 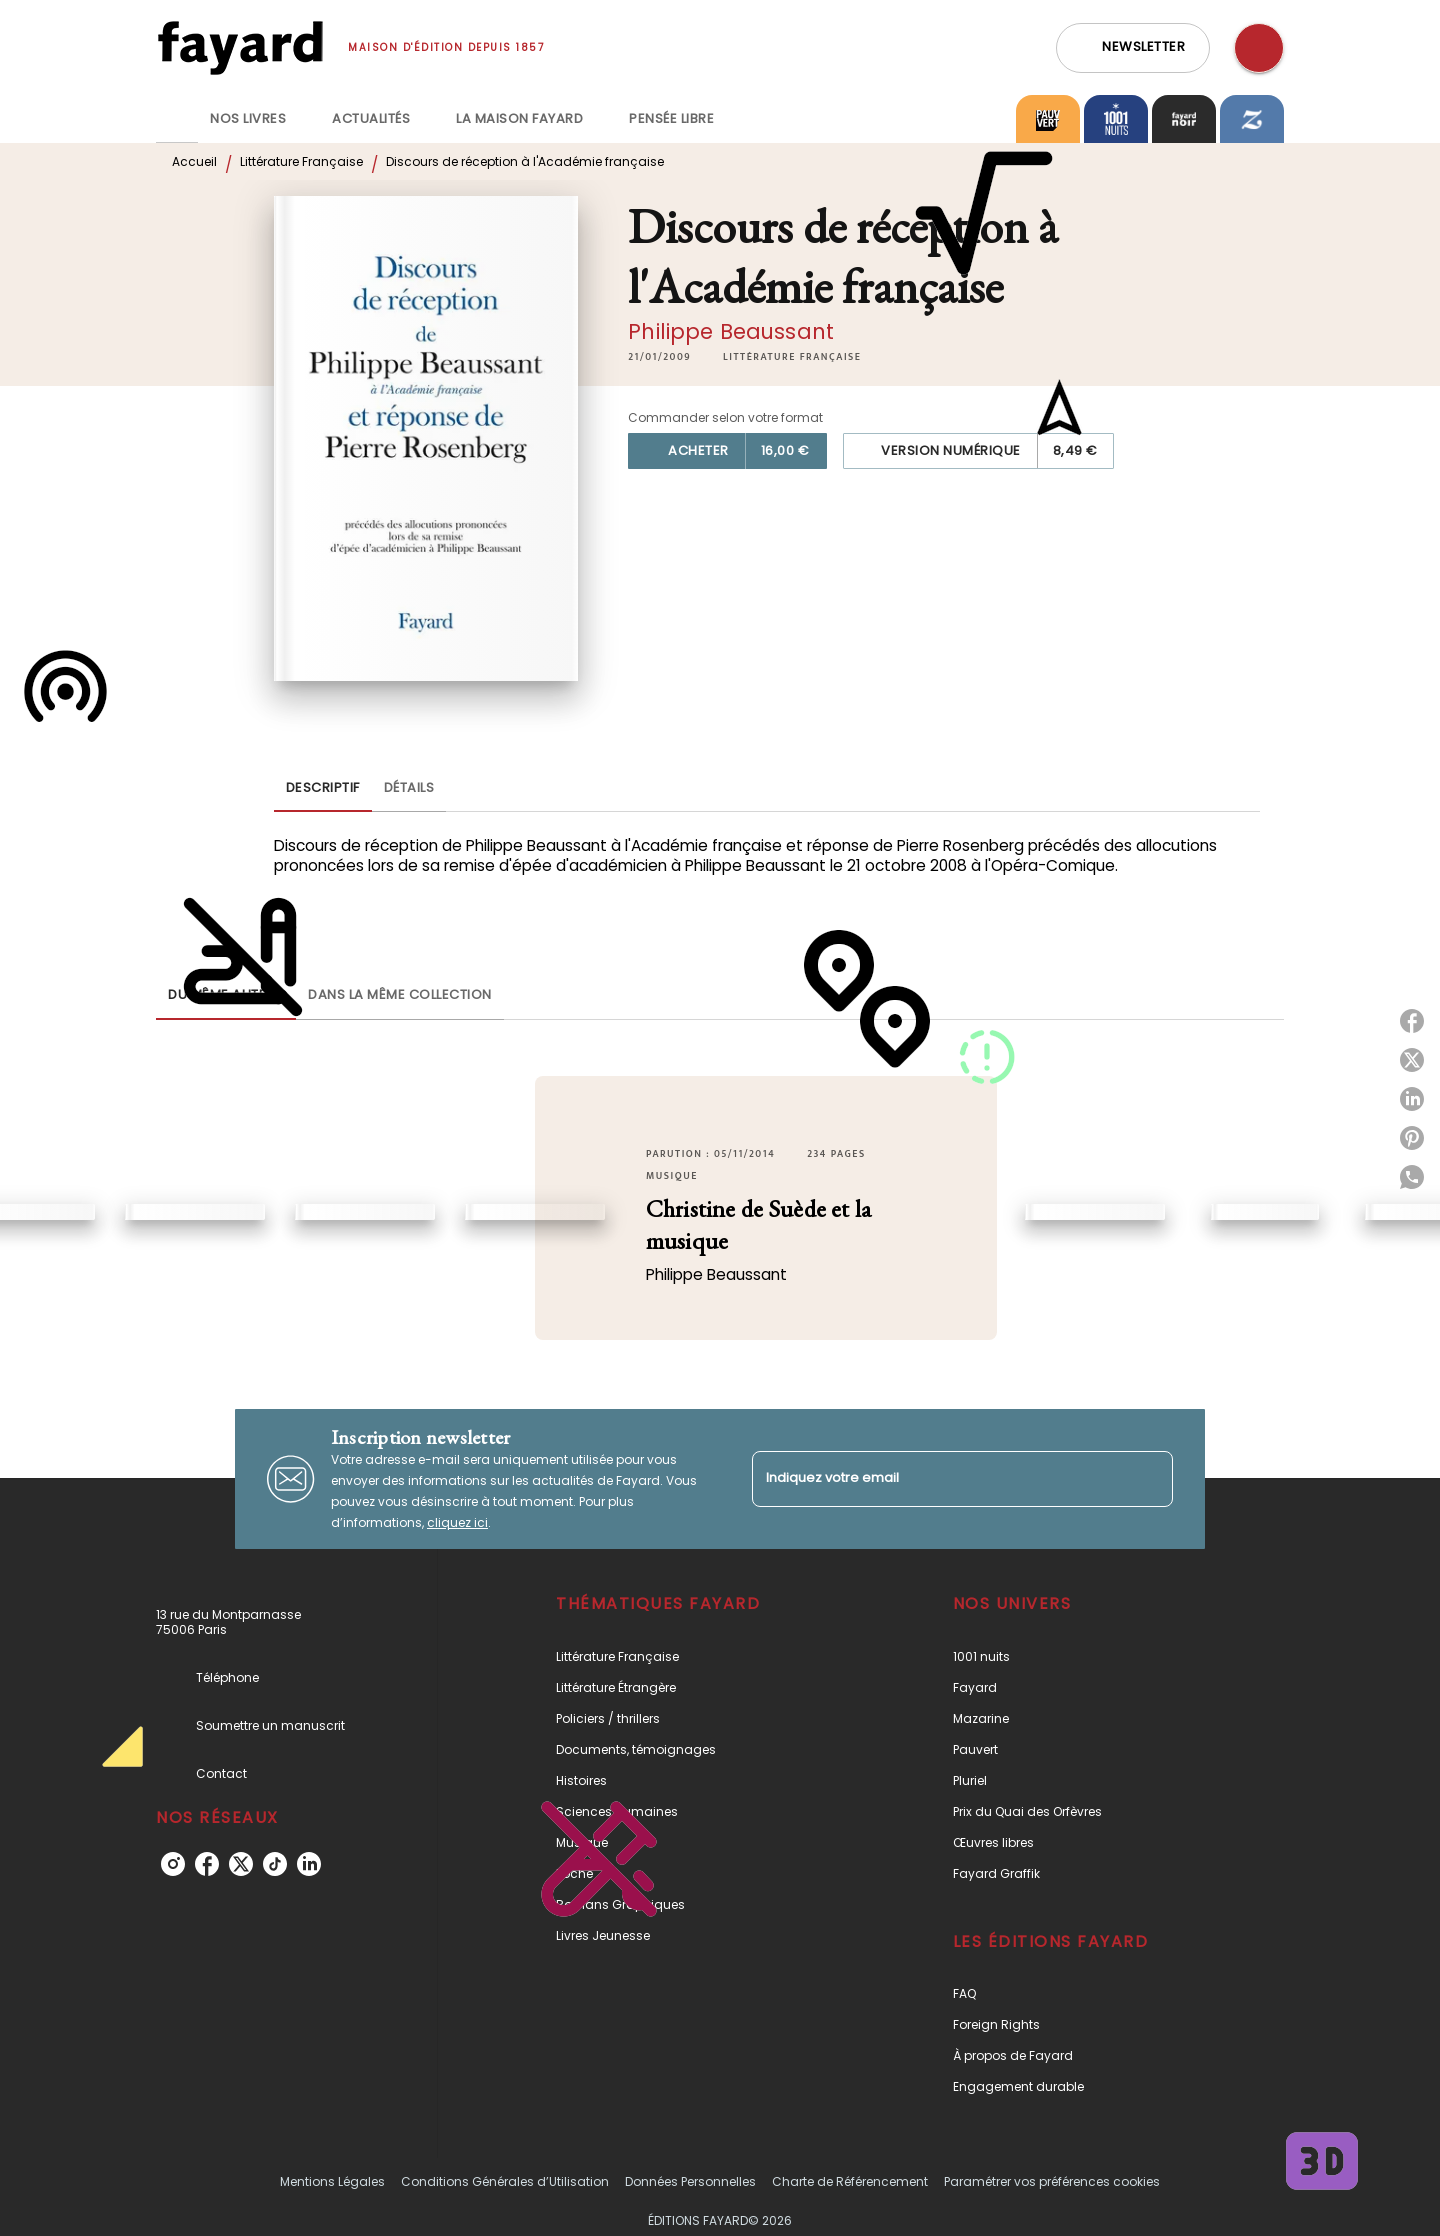 I want to click on indicates 3D content or viewing mode, so click(x=1322, y=2161).